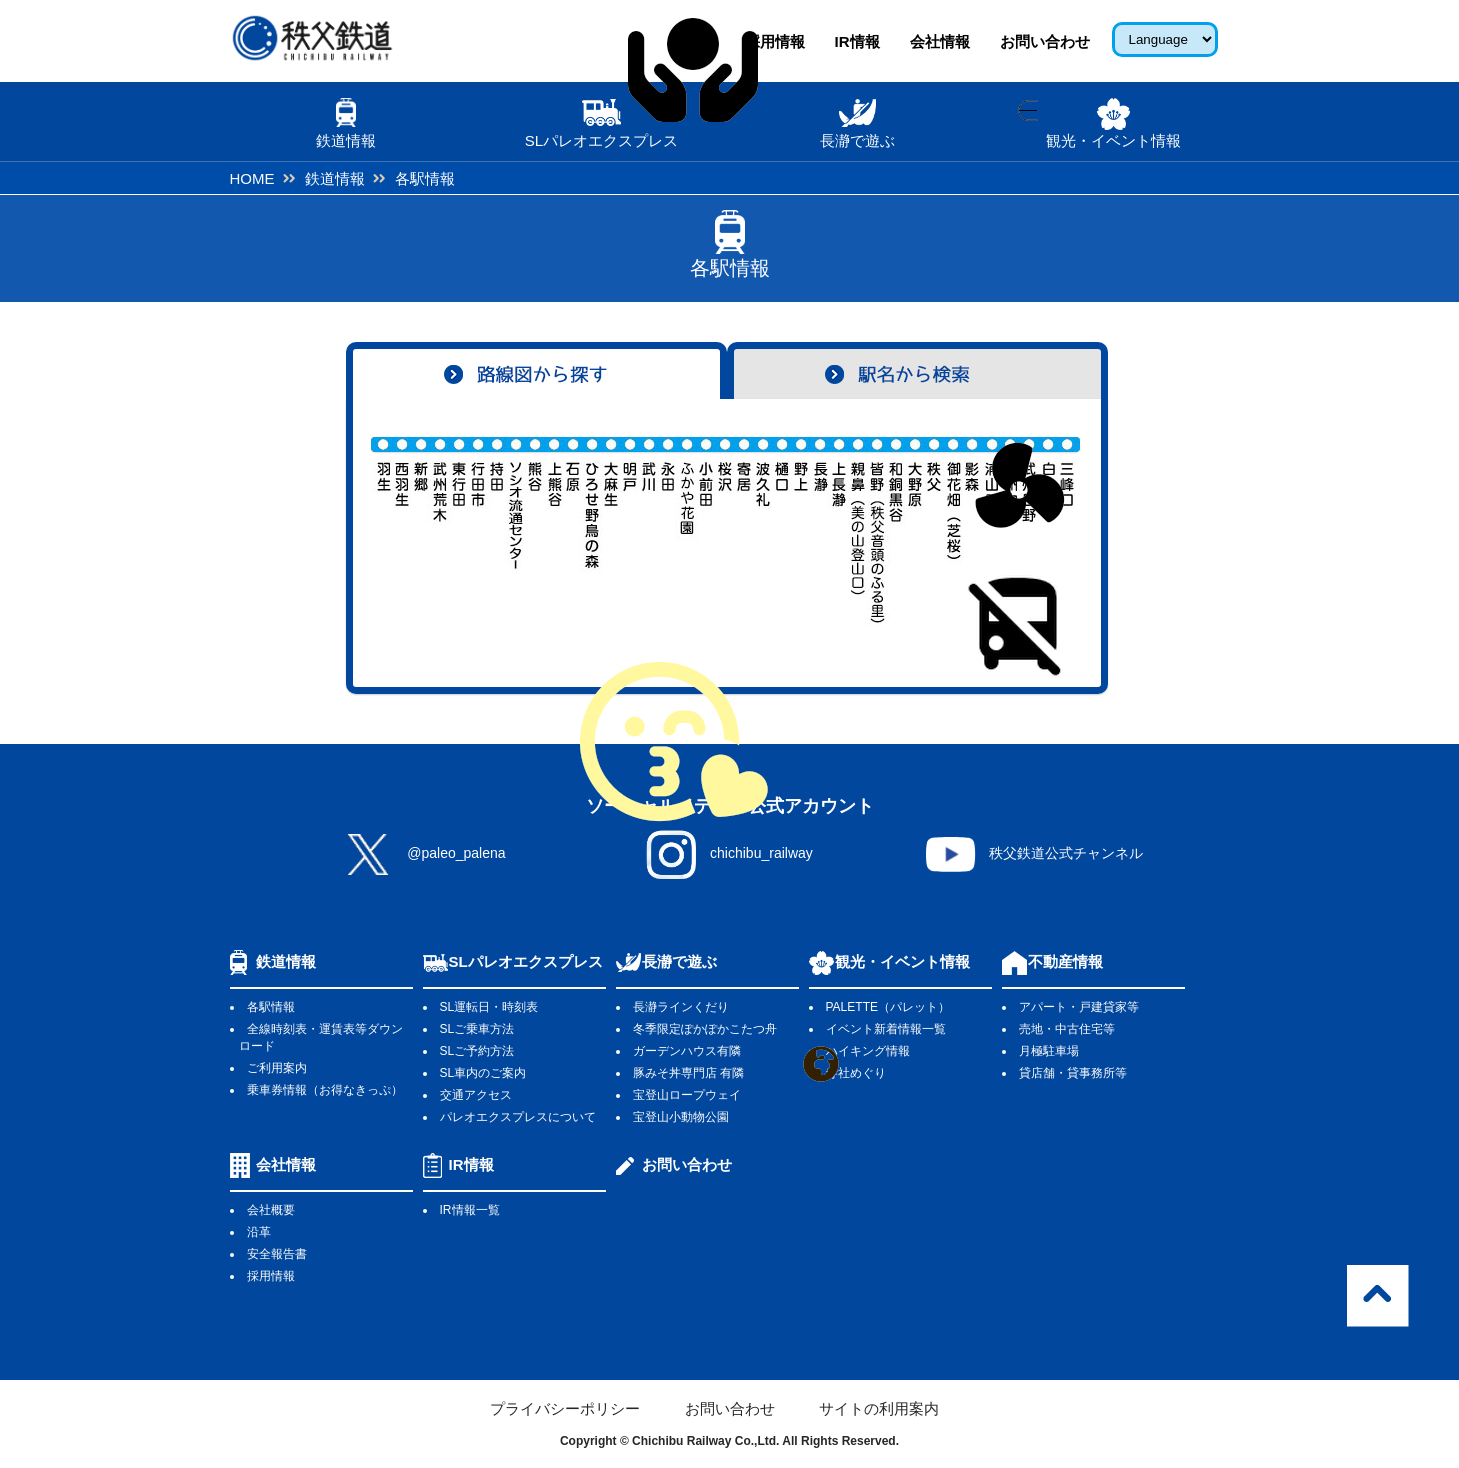  What do you see at coordinates (1028, 110) in the screenshot?
I see `indicates set membership in mathematical notation` at bounding box center [1028, 110].